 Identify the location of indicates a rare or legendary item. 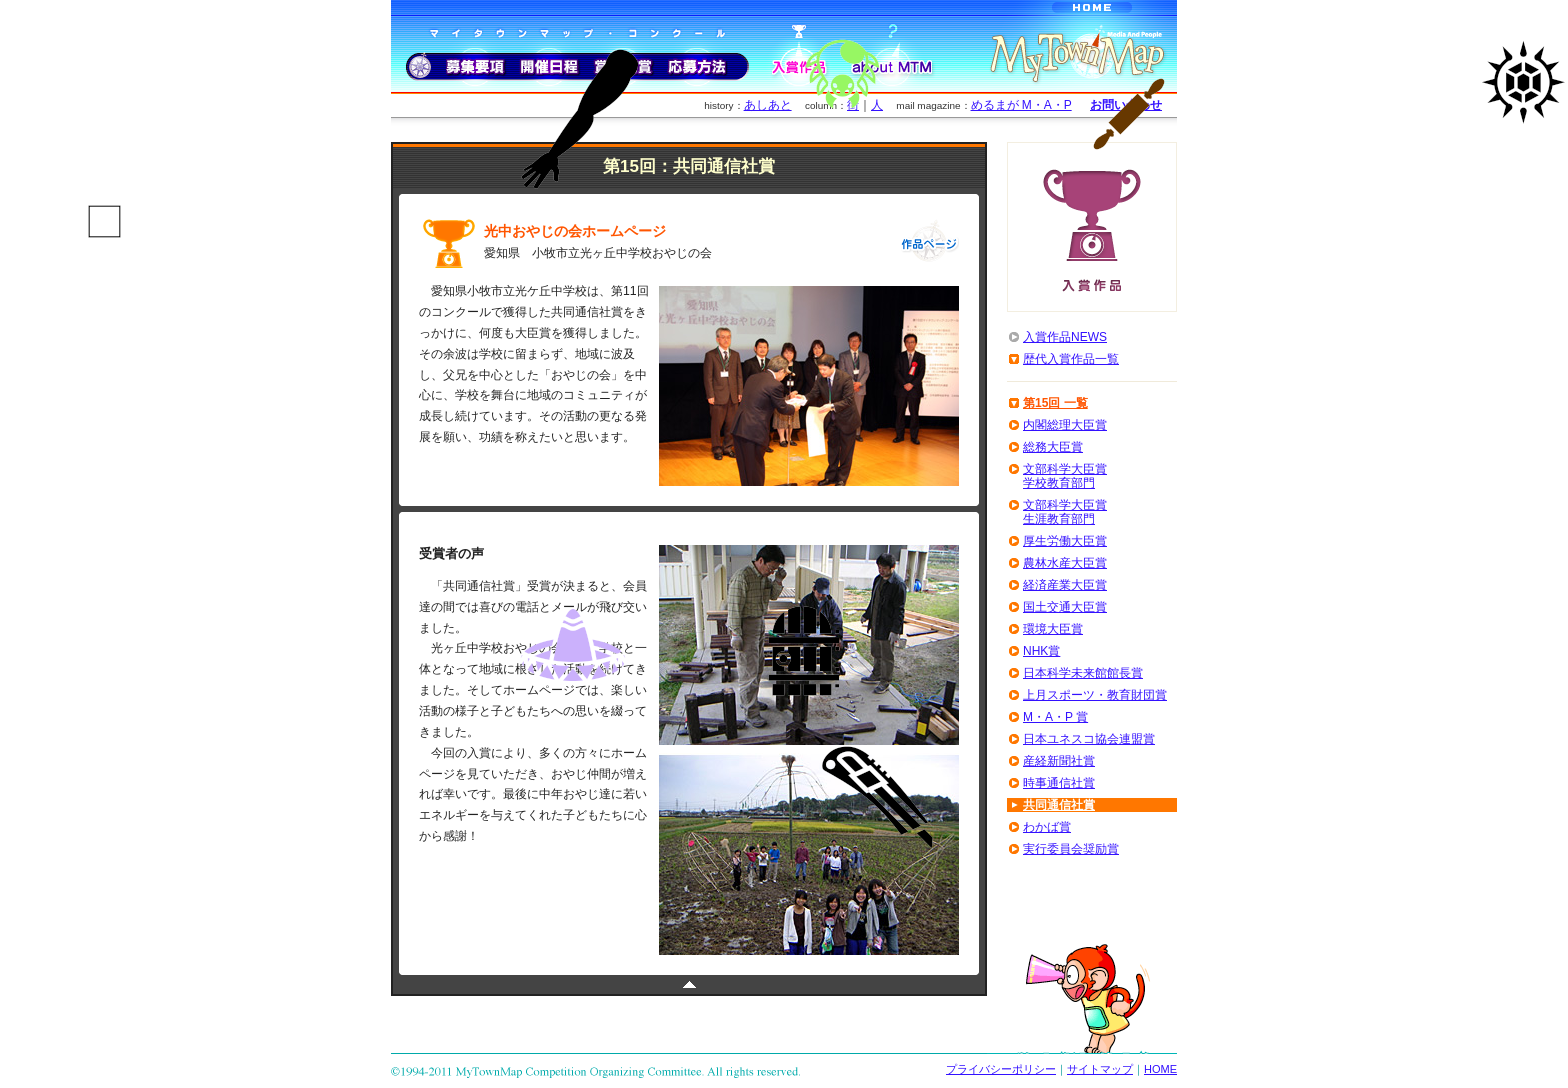
(1523, 82).